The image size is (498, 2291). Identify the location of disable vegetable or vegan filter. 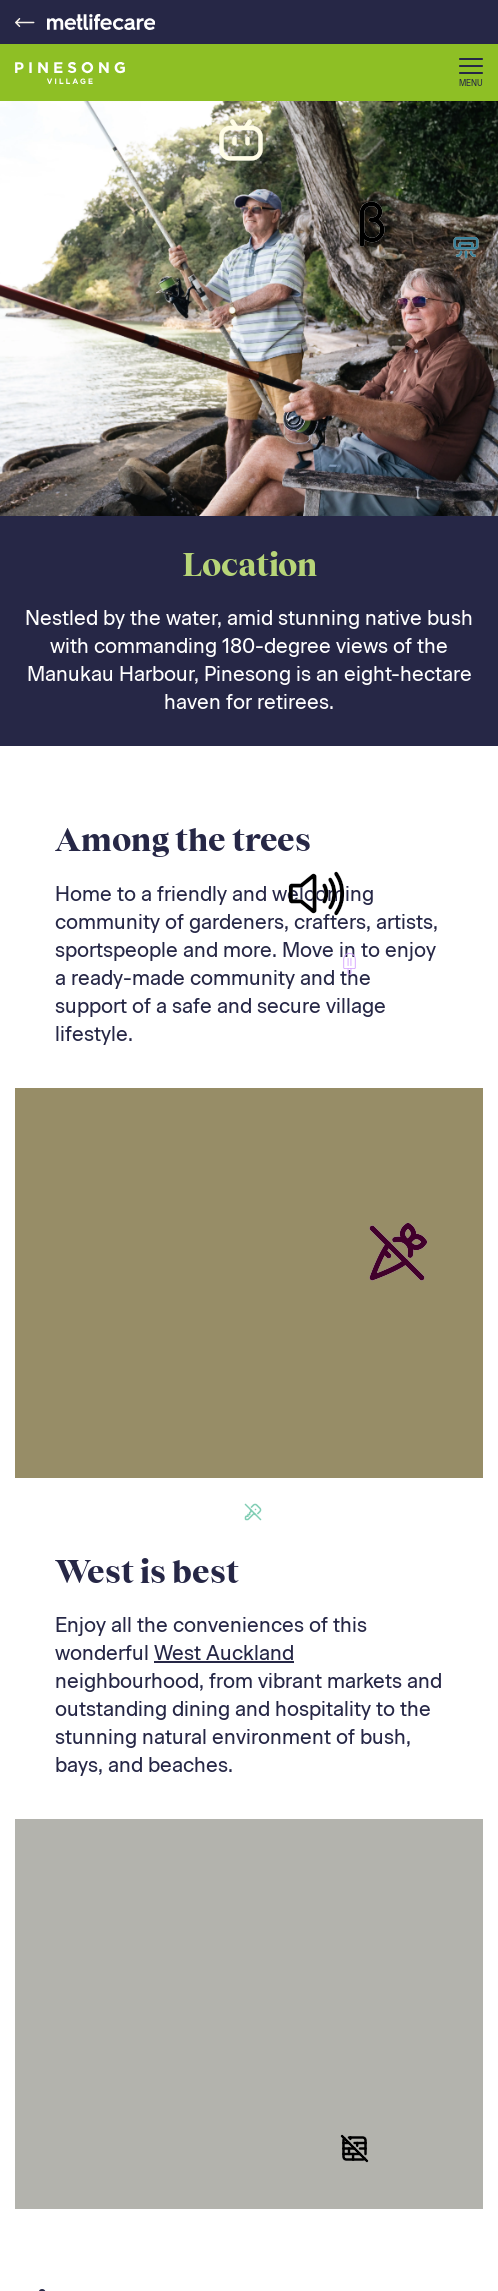
(397, 1253).